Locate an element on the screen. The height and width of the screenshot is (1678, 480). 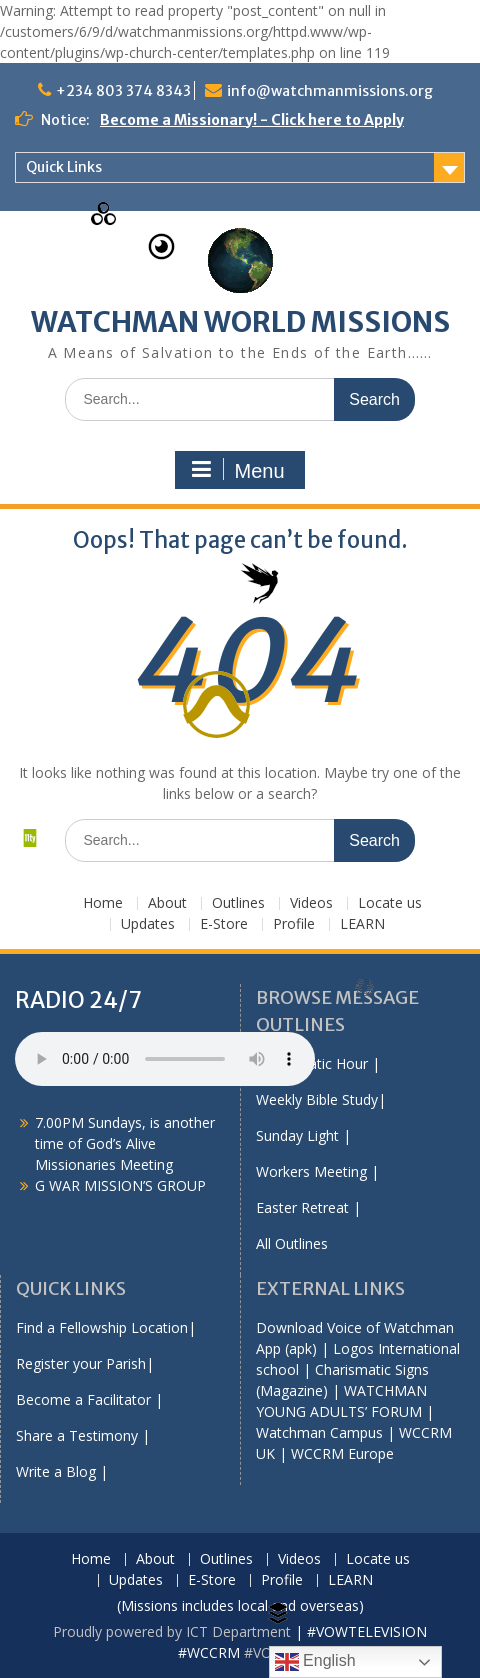
buffer social media management app logo is located at coordinates (278, 1613).